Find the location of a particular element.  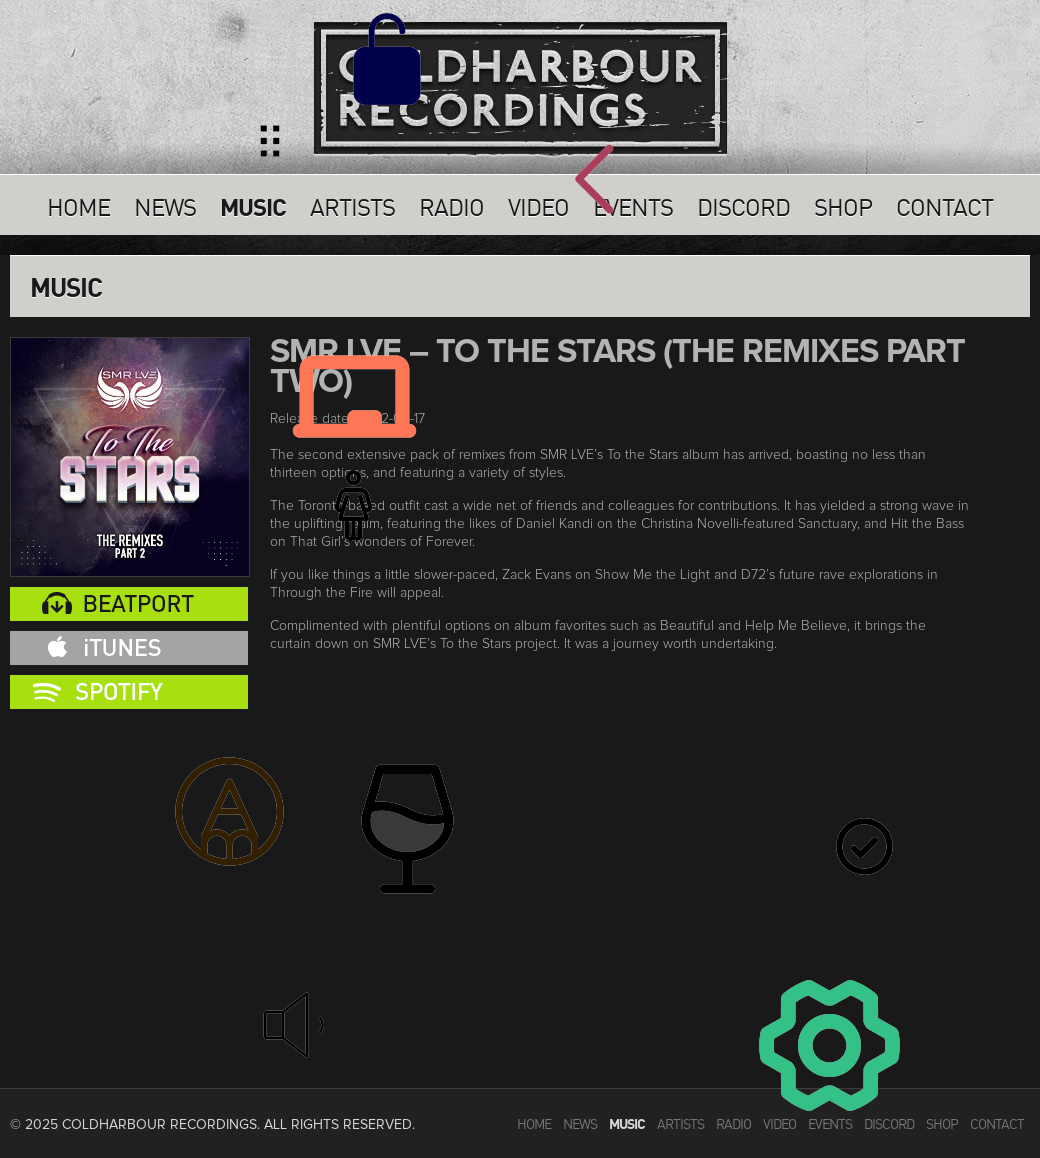

access settings or preferences is located at coordinates (829, 1045).